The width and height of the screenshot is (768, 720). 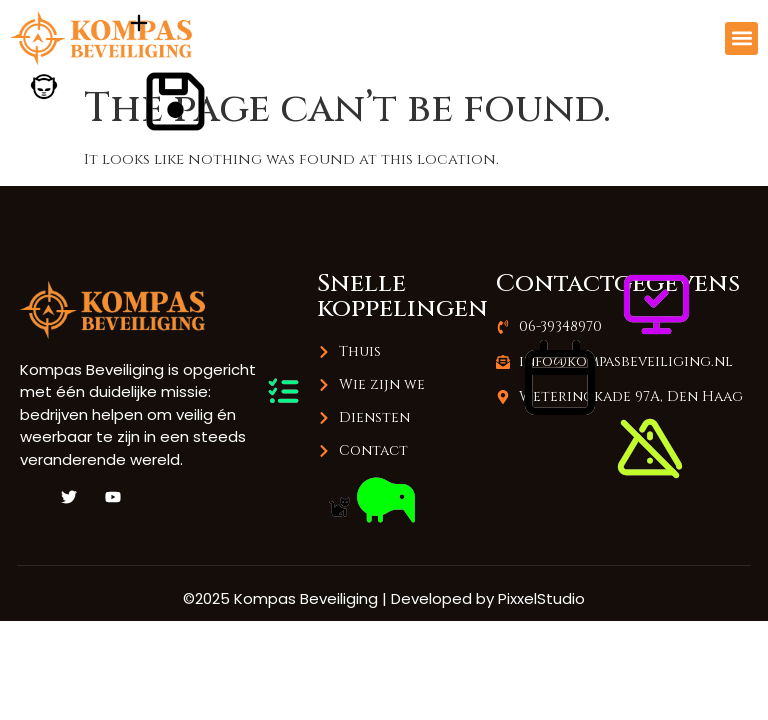 What do you see at coordinates (283, 391) in the screenshot?
I see `view your task list` at bounding box center [283, 391].